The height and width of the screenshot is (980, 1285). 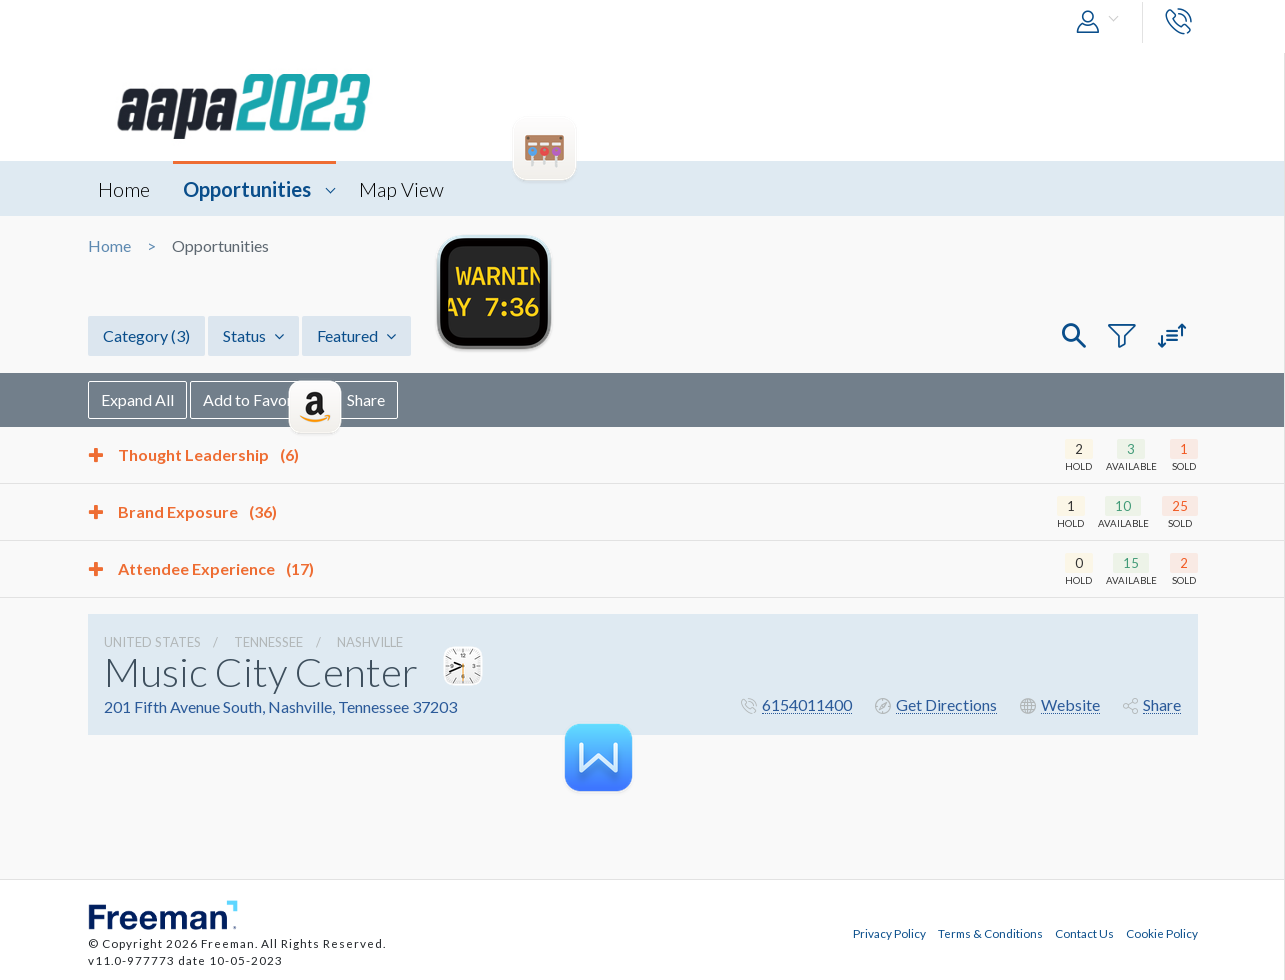 I want to click on open keyrack password manager, so click(x=544, y=148).